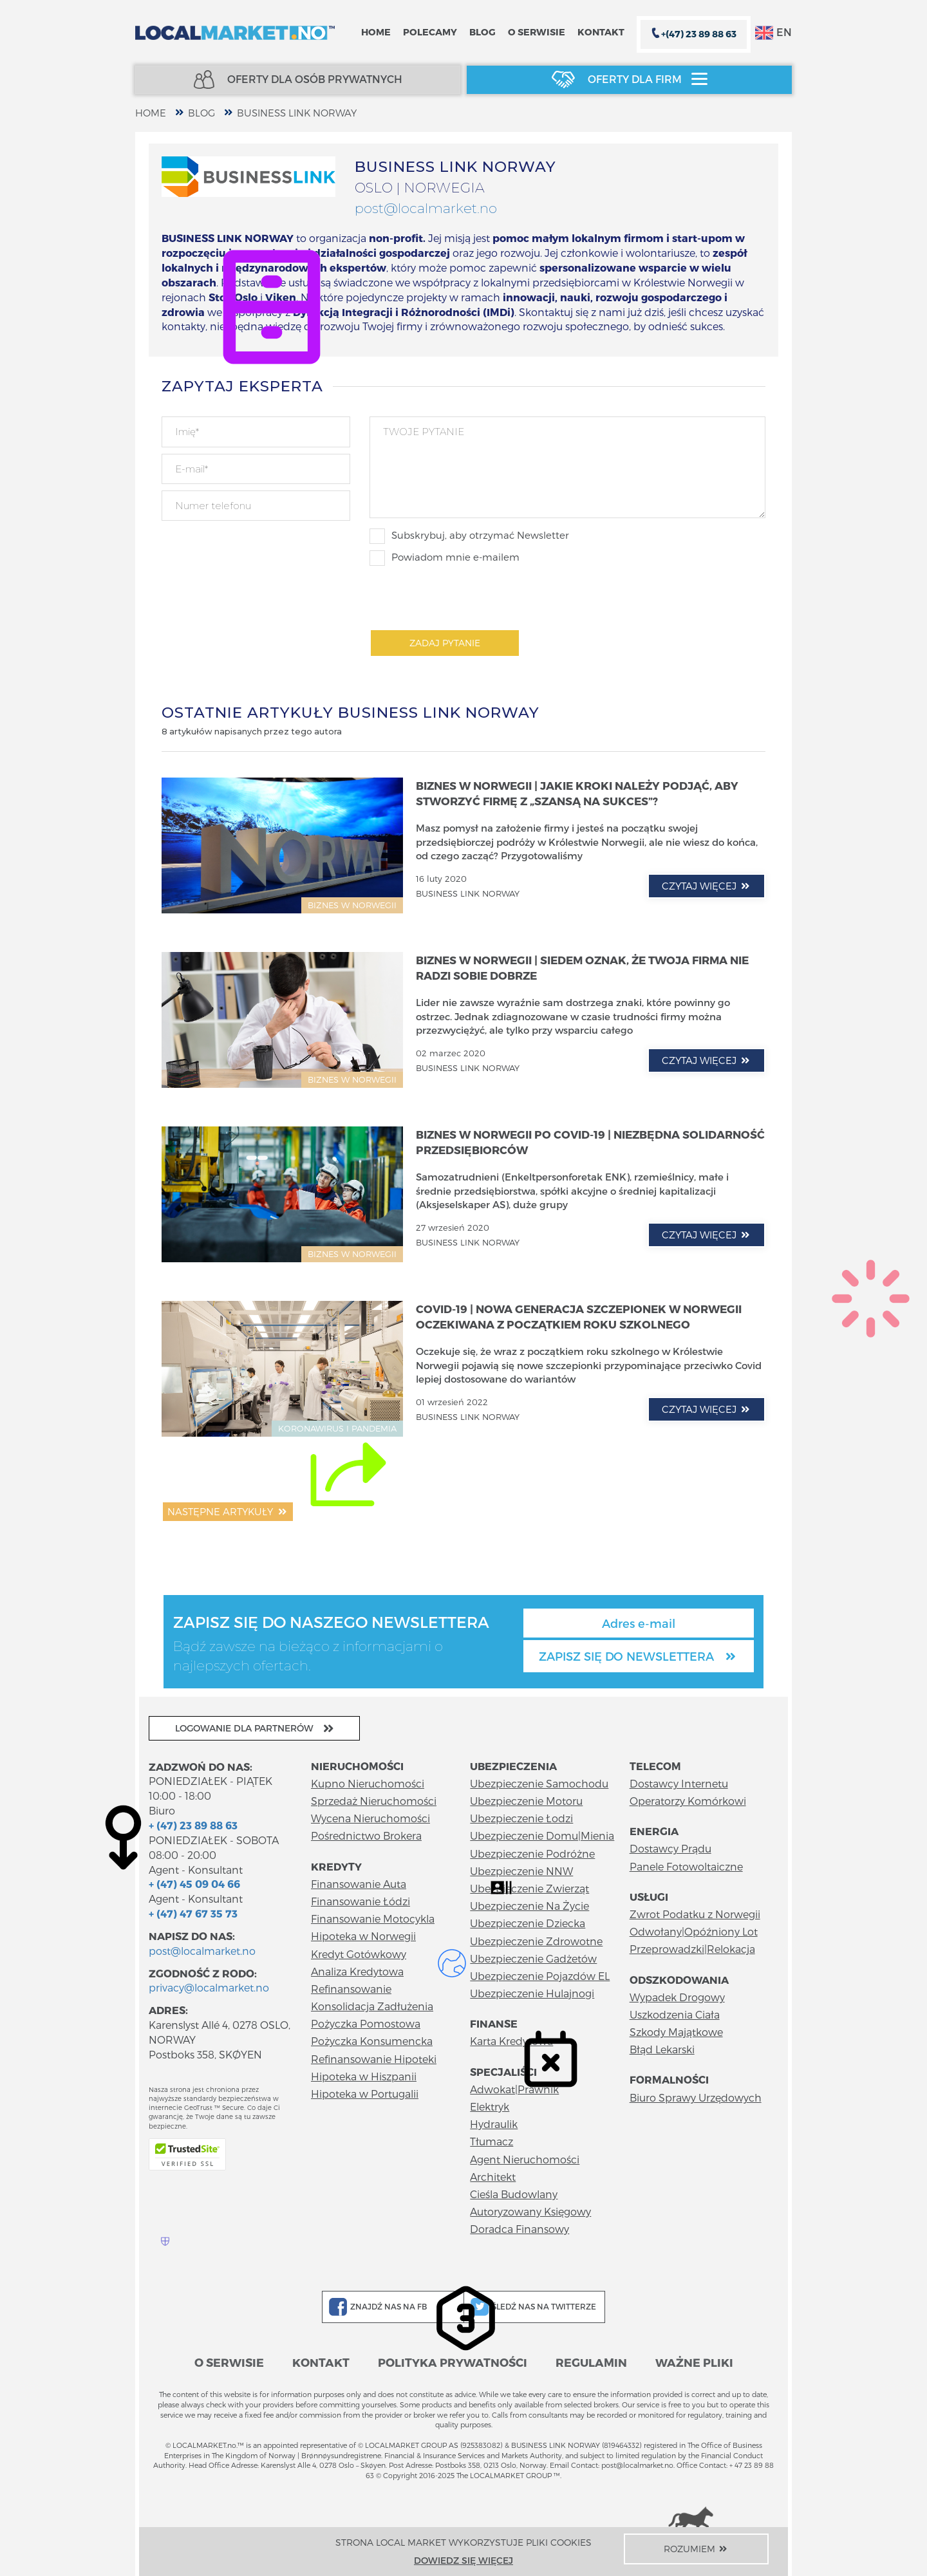 The image size is (927, 2576). What do you see at coordinates (870, 1298) in the screenshot?
I see `indicates content is loading` at bounding box center [870, 1298].